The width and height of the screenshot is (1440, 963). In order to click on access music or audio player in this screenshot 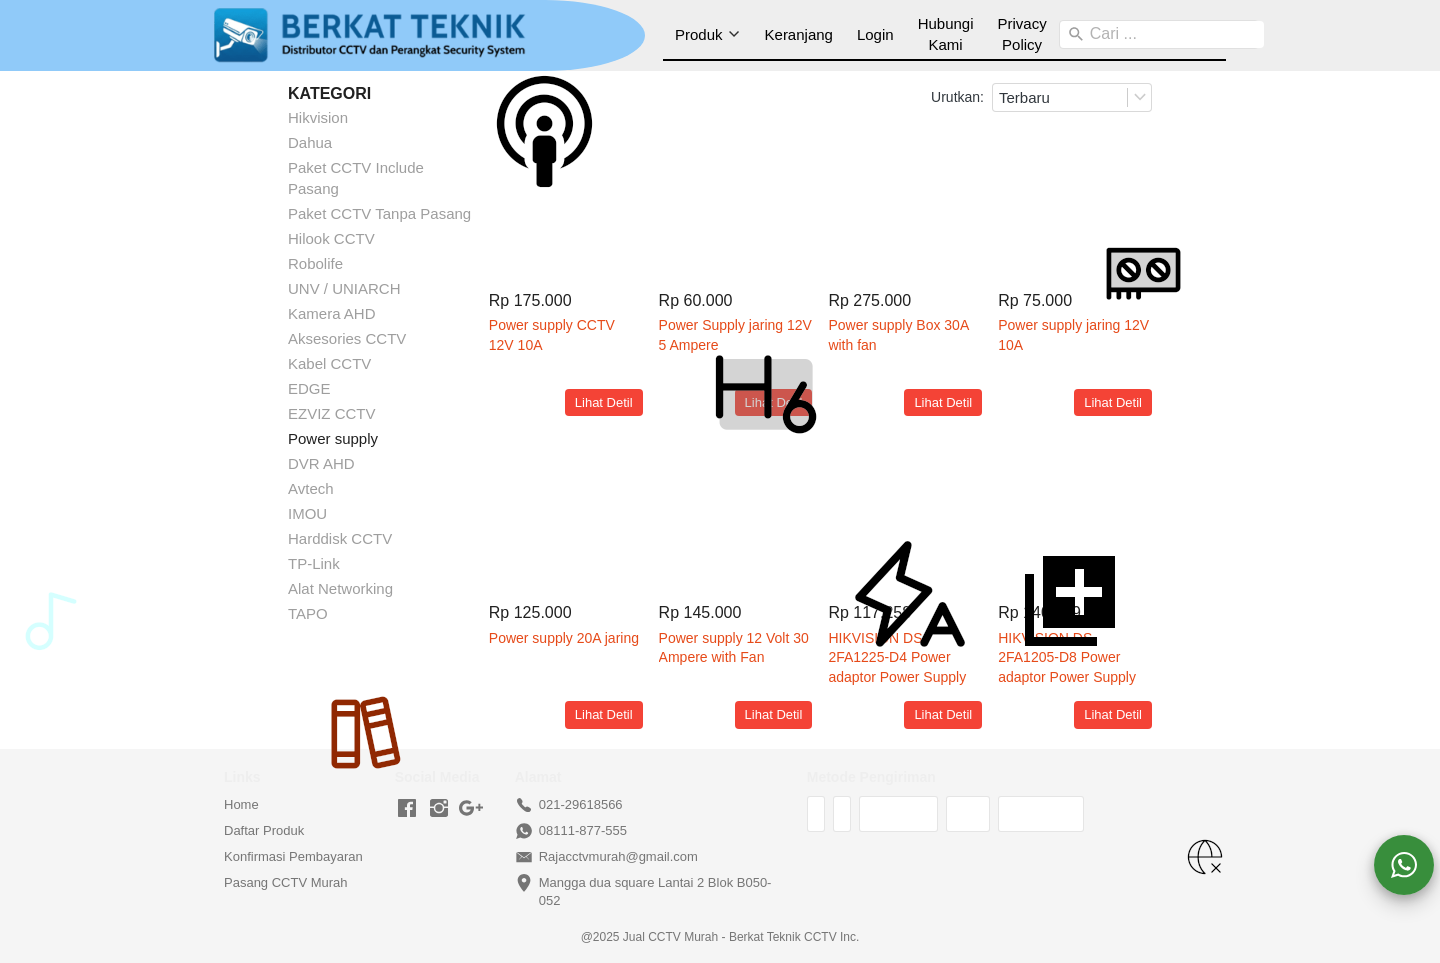, I will do `click(51, 620)`.